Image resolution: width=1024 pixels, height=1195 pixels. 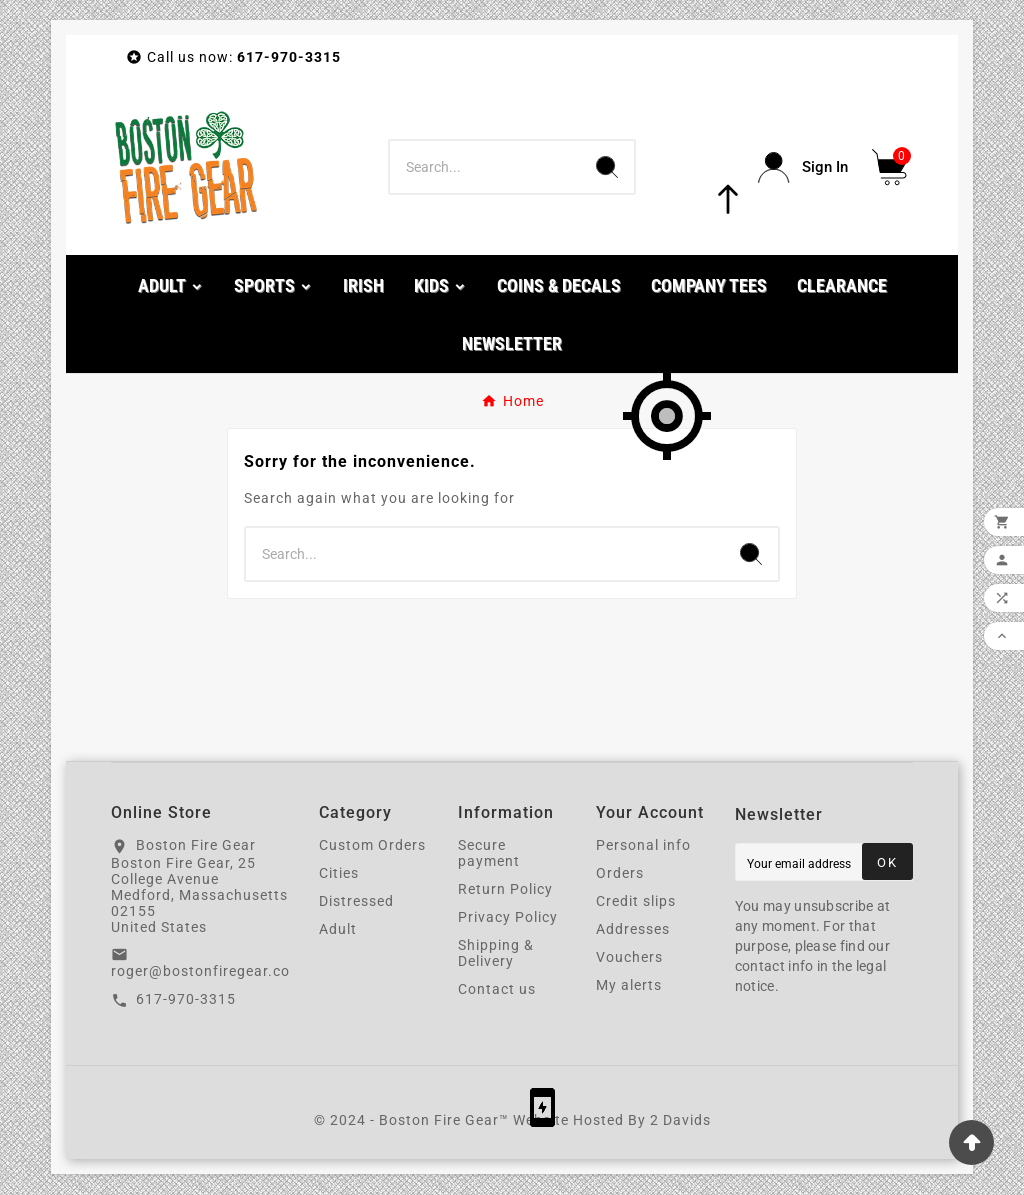 I want to click on center map on your current location, so click(x=667, y=416).